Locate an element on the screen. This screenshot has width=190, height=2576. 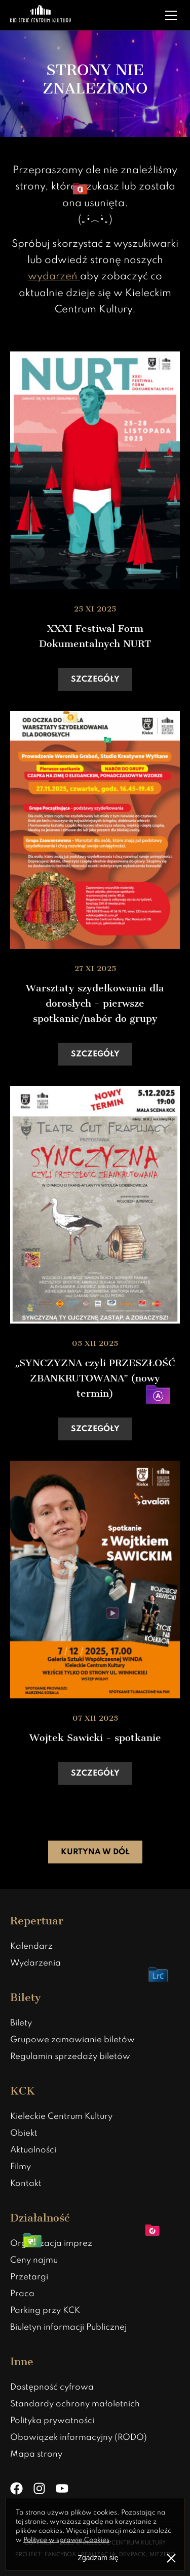
open folder containing WPS spreadsheet files is located at coordinates (107, 740).